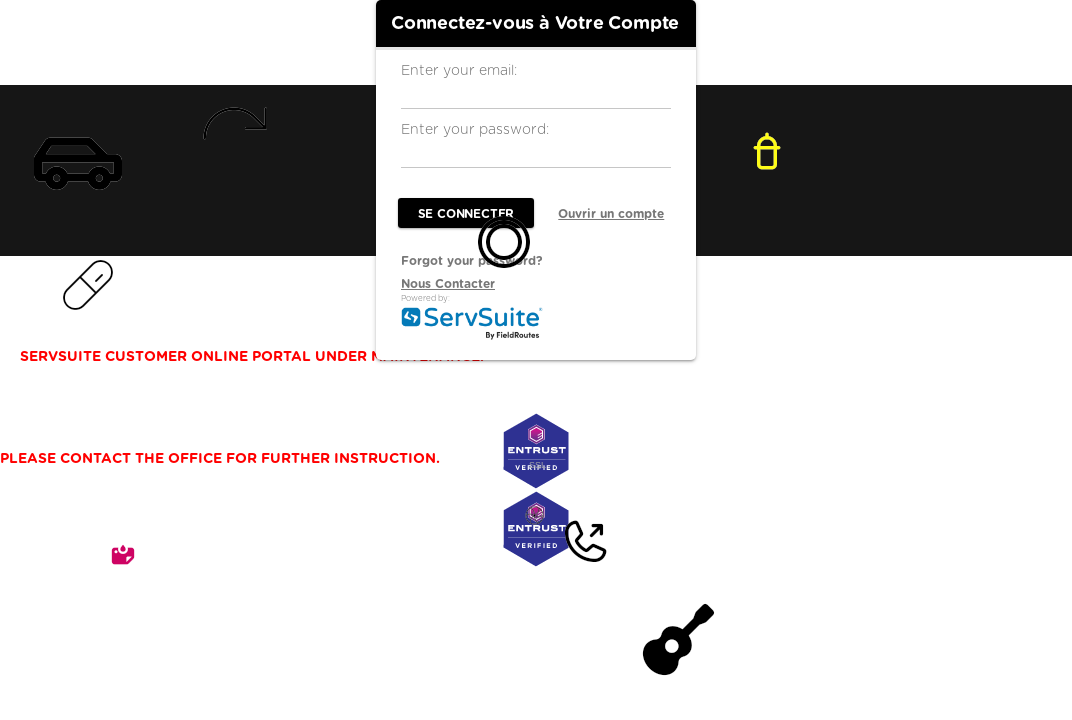 Image resolution: width=1072 pixels, height=720 pixels. I want to click on access music or audio settings, so click(678, 639).